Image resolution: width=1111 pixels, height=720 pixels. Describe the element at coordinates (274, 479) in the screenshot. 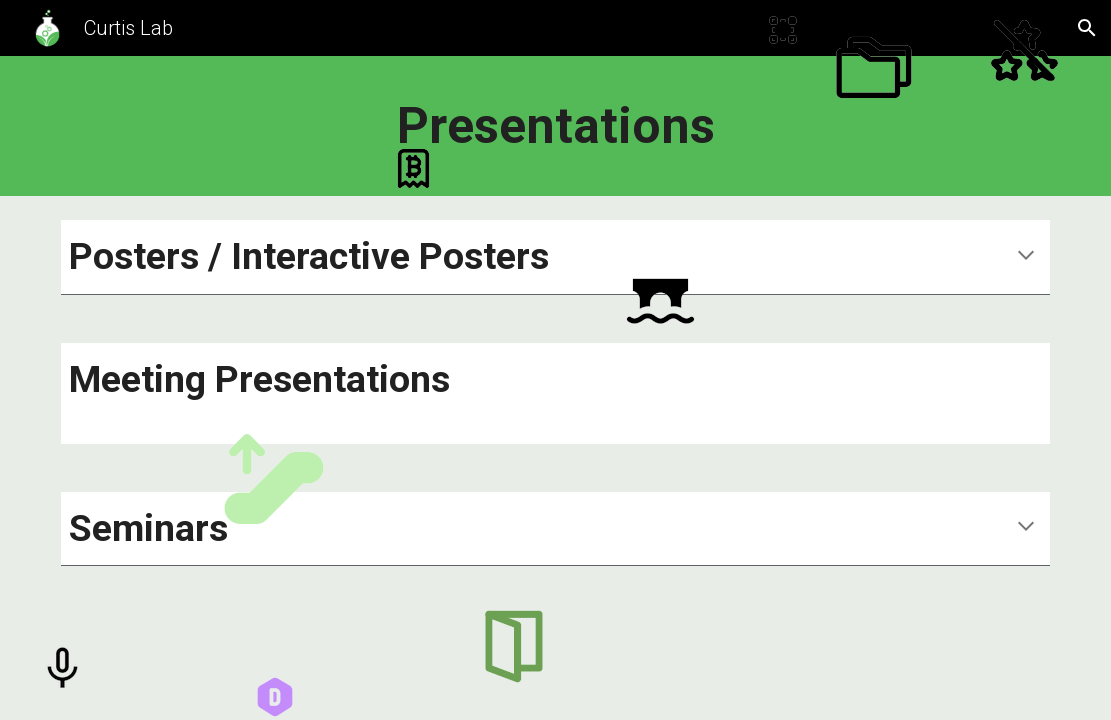

I see `escalator going up` at that location.